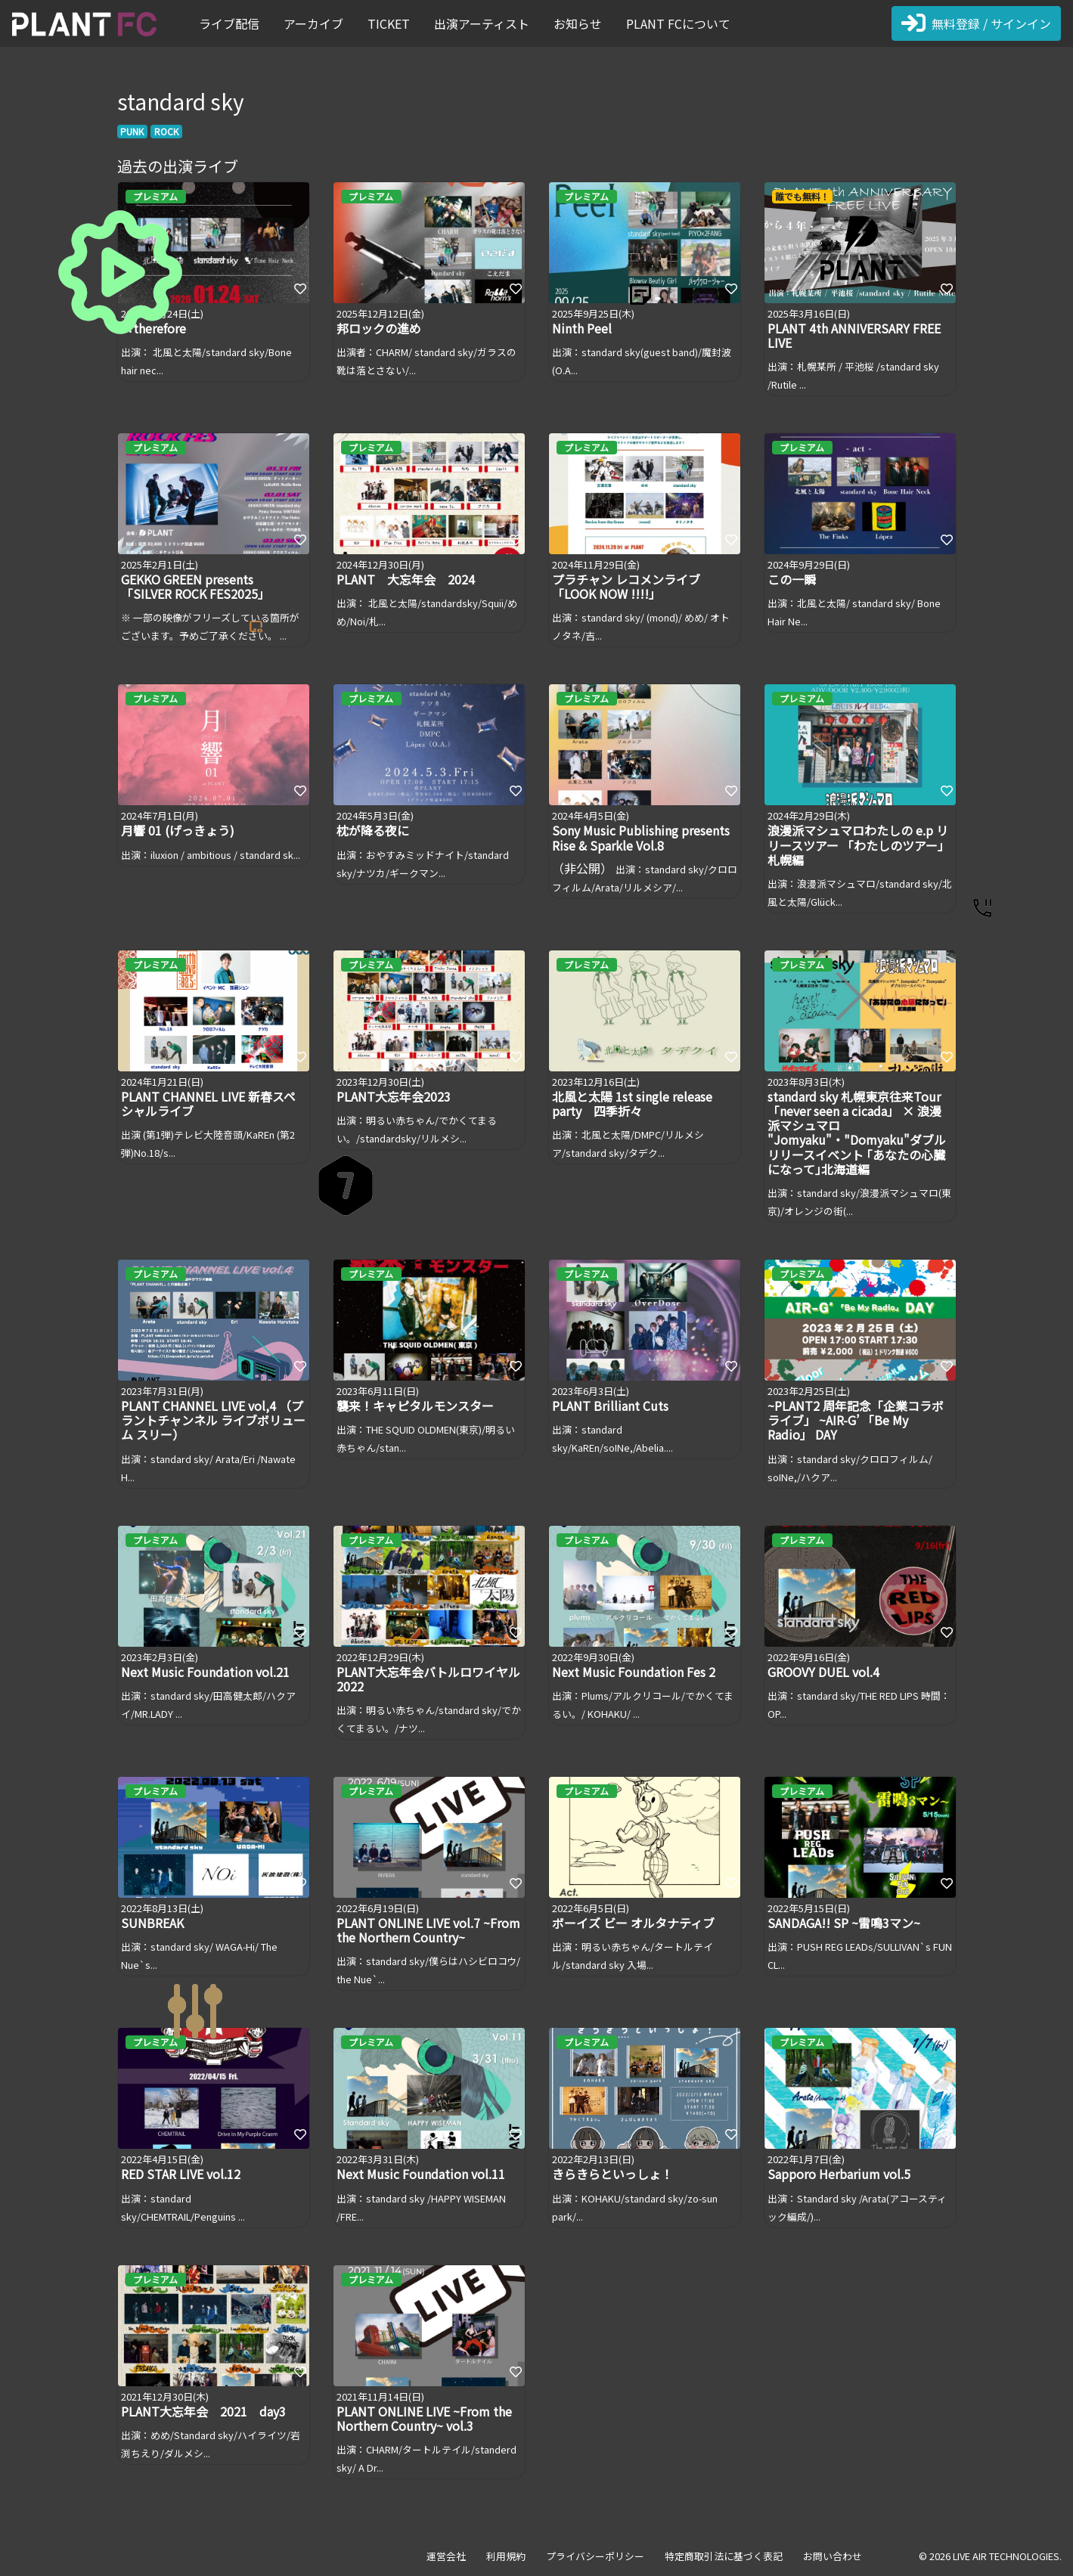  I want to click on call on hold, so click(982, 908).